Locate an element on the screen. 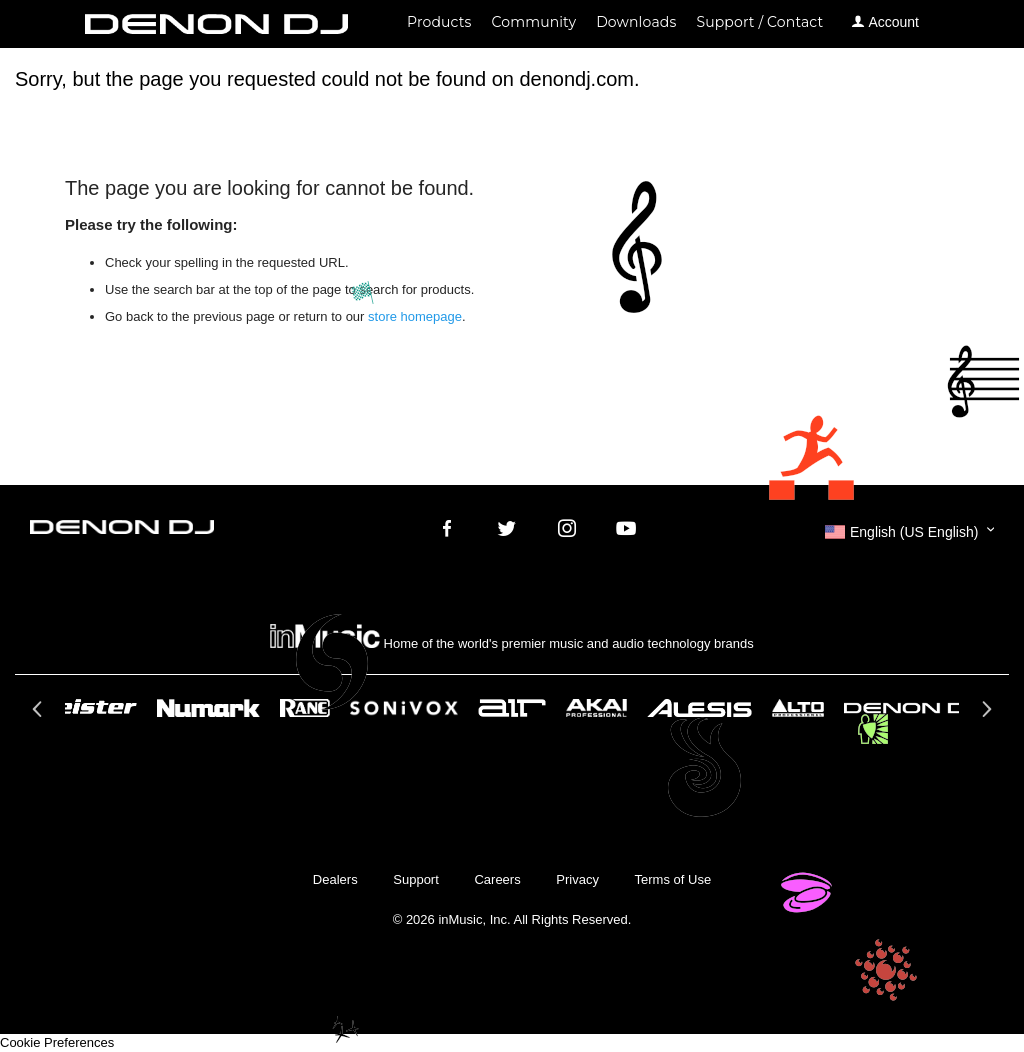  jump across platforms or obstacles is located at coordinates (811, 457).